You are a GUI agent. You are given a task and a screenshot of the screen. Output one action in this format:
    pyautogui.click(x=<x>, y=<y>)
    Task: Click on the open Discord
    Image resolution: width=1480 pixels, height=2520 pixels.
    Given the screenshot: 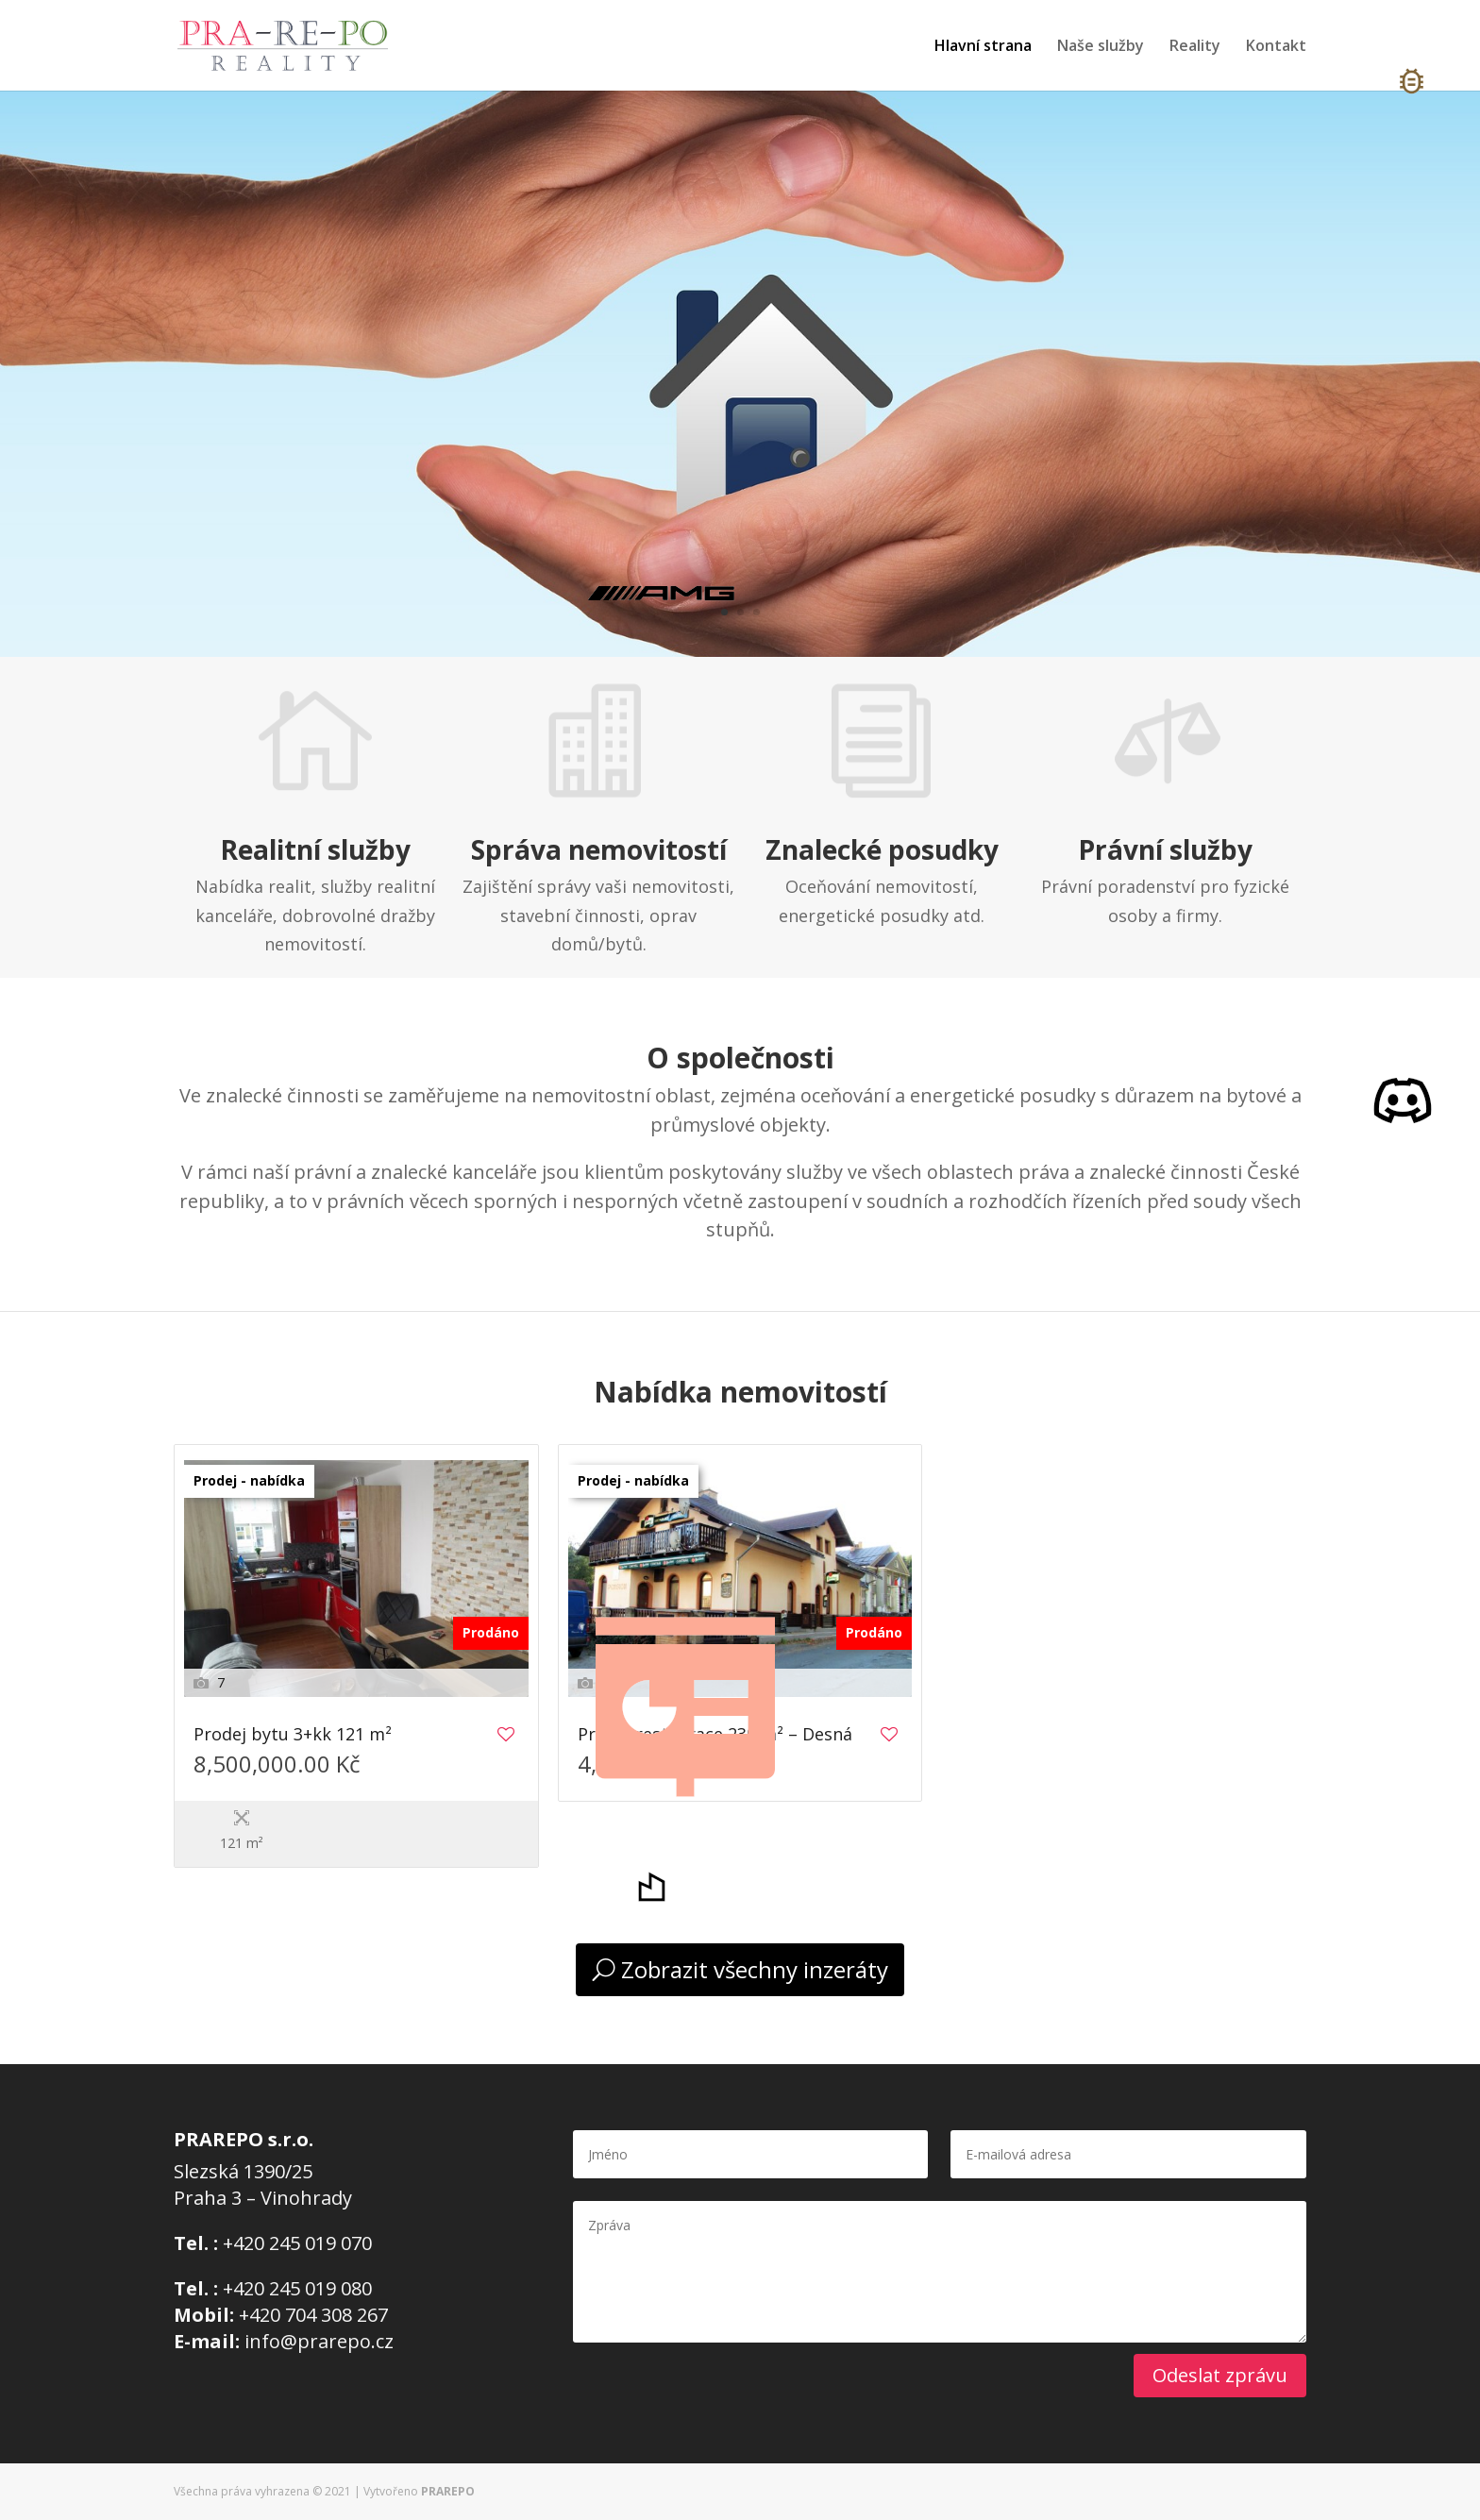 What is the action you would take?
    pyautogui.click(x=1403, y=1100)
    